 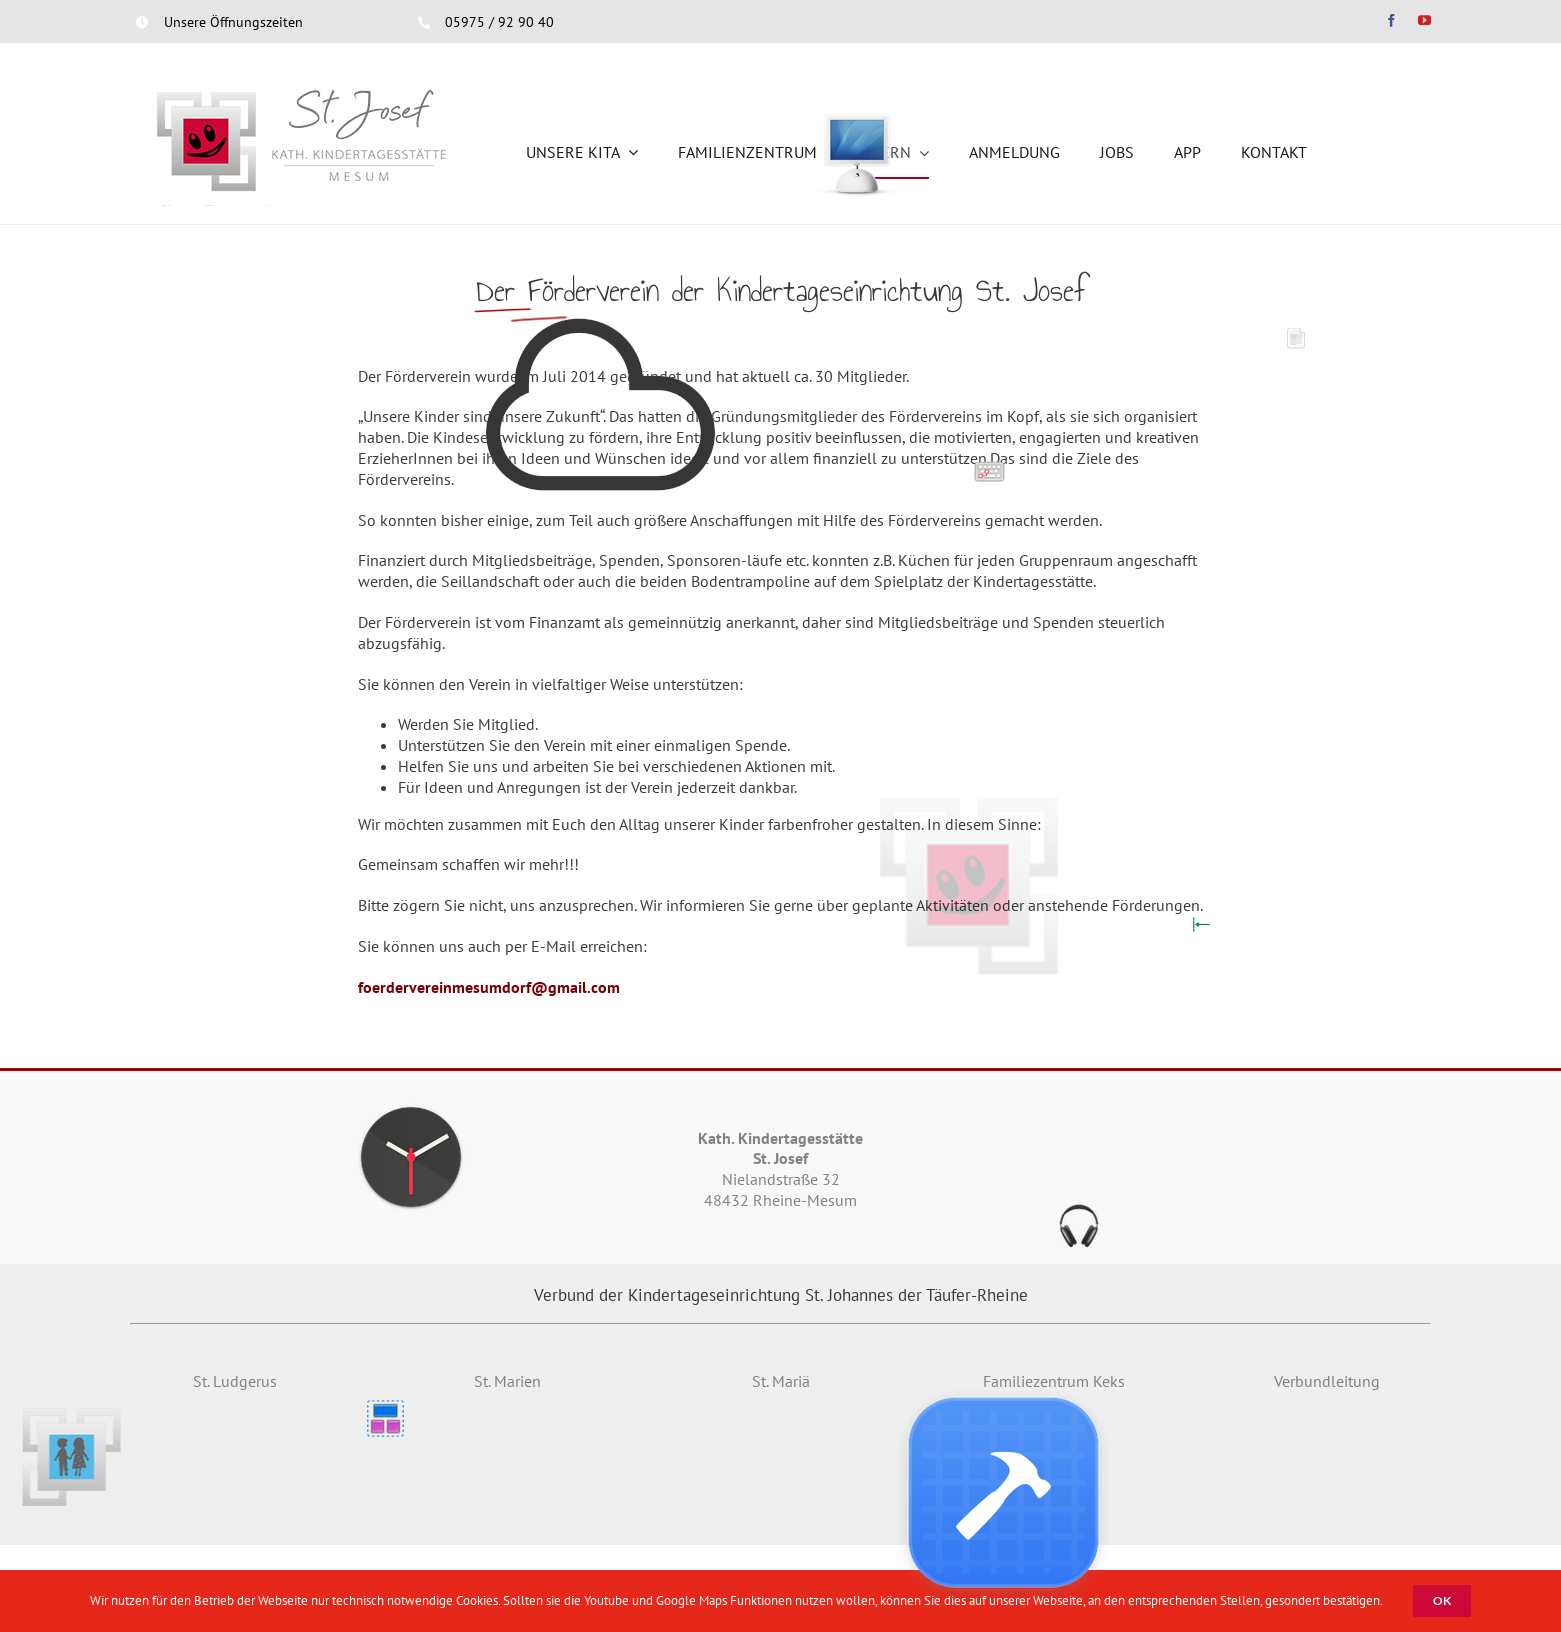 I want to click on go to the first item in a list or sequence, so click(x=1201, y=924).